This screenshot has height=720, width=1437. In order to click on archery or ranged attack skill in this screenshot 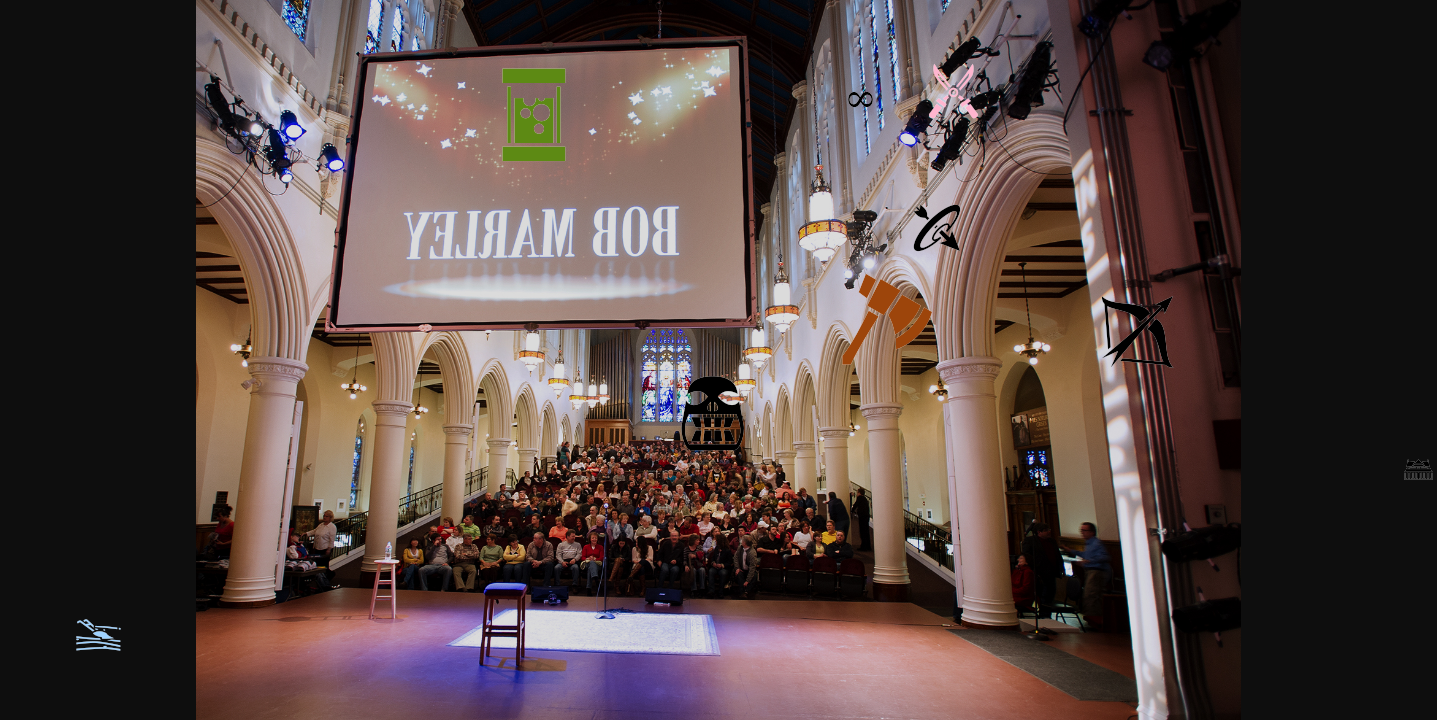, I will do `click(1137, 331)`.